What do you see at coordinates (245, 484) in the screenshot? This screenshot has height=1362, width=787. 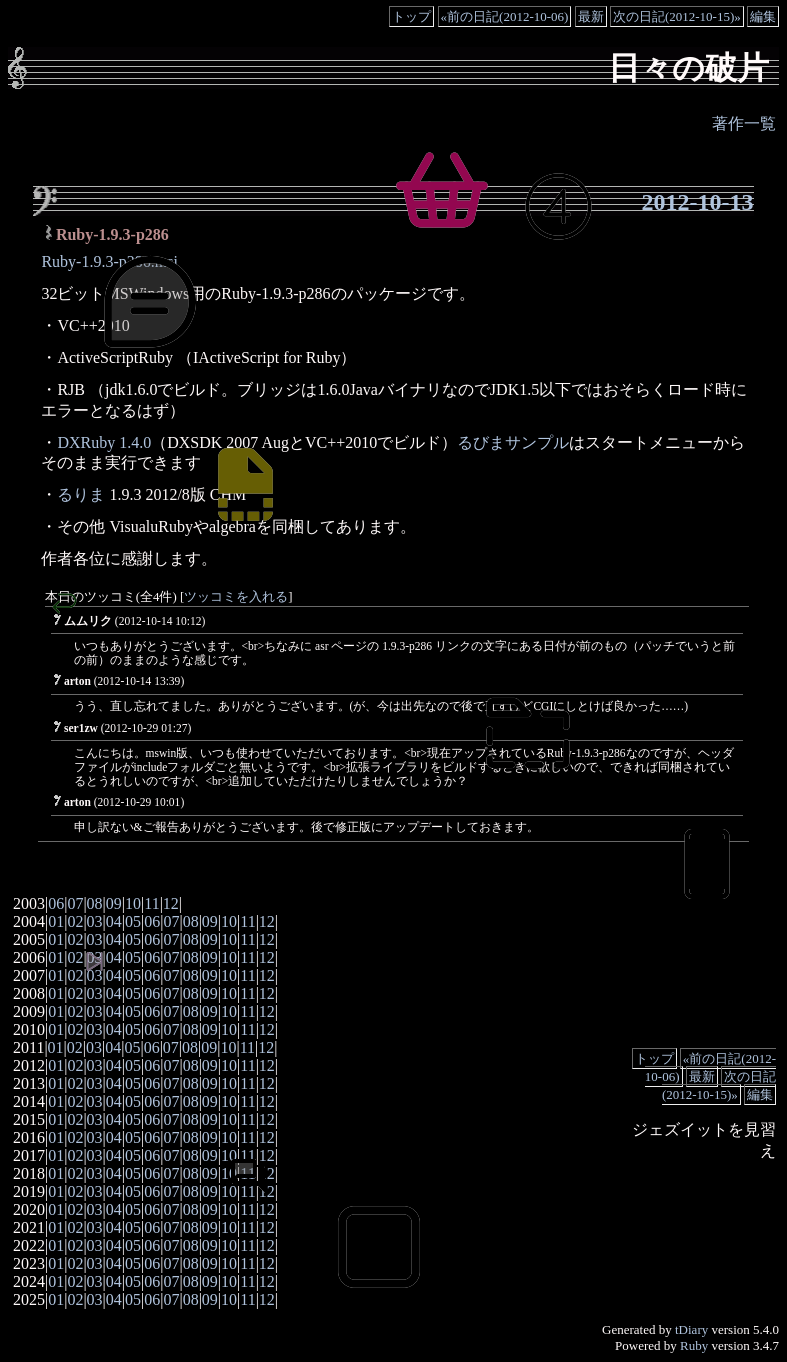 I see `file partially uploaded or in progress` at bounding box center [245, 484].